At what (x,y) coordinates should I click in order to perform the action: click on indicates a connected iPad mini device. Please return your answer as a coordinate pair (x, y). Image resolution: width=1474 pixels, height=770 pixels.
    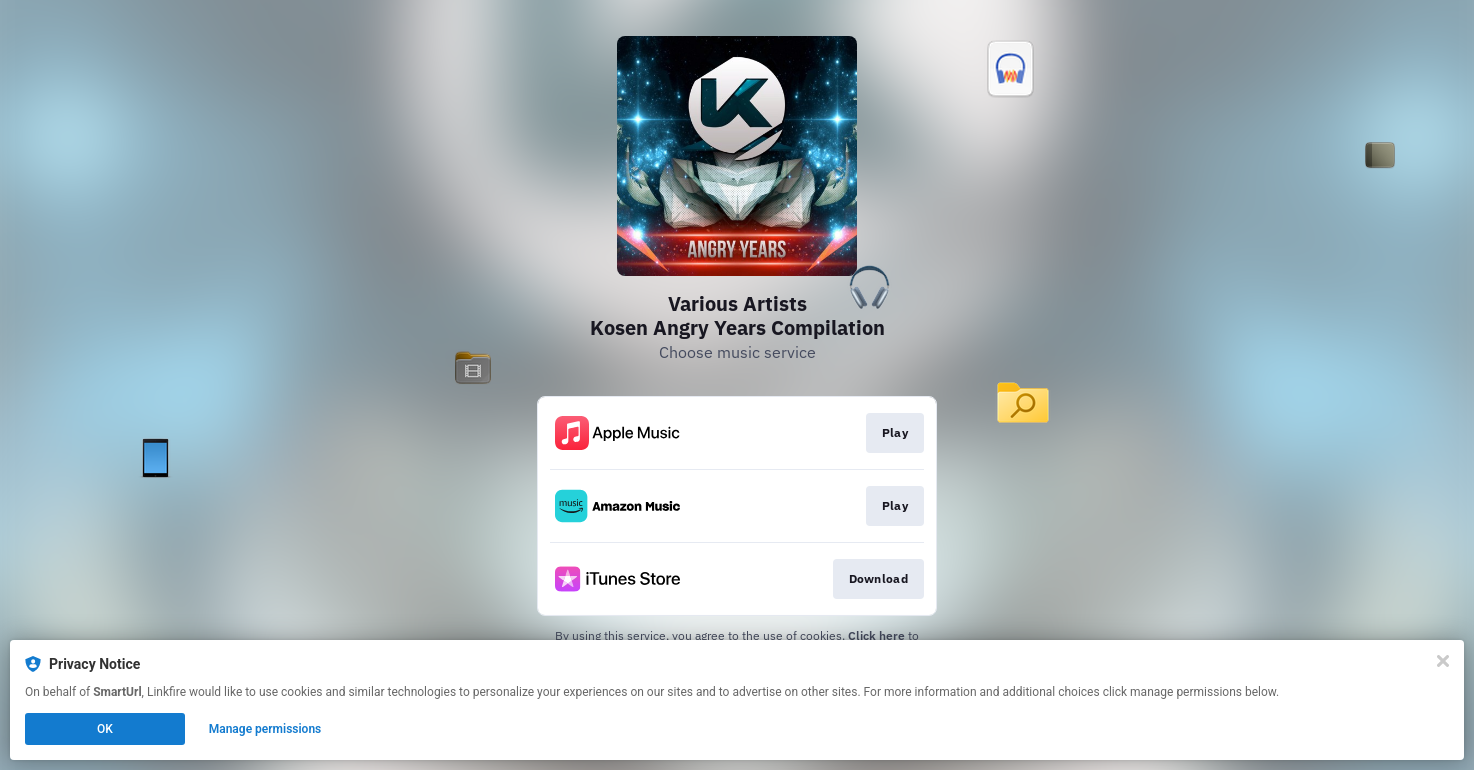
    Looking at the image, I should click on (155, 454).